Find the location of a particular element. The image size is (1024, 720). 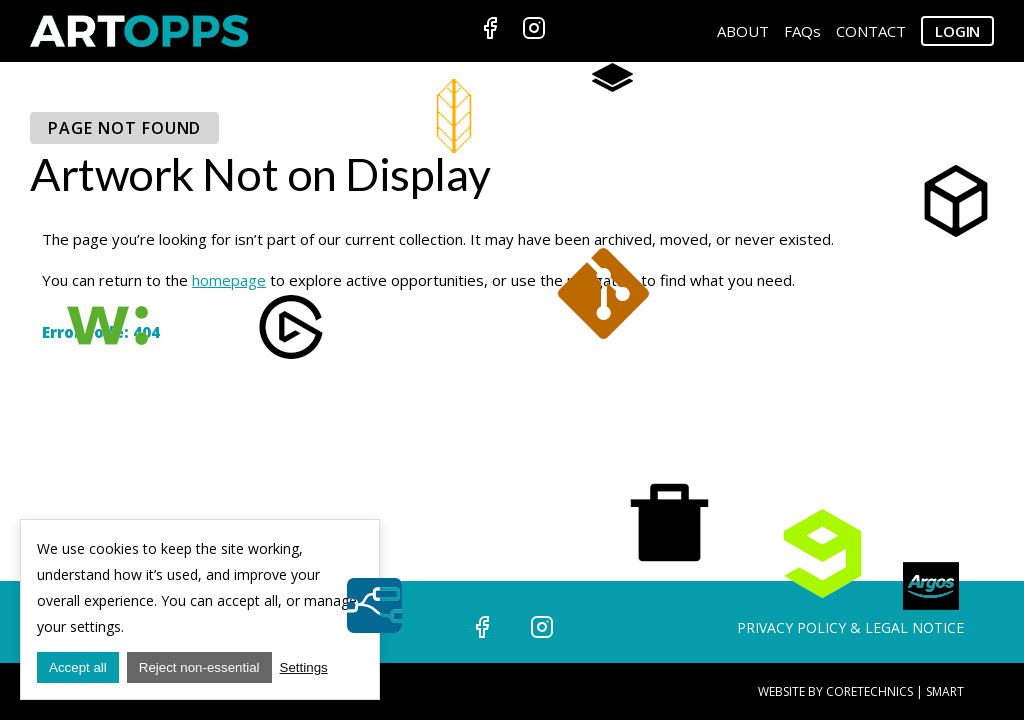

delete selected item is located at coordinates (669, 522).